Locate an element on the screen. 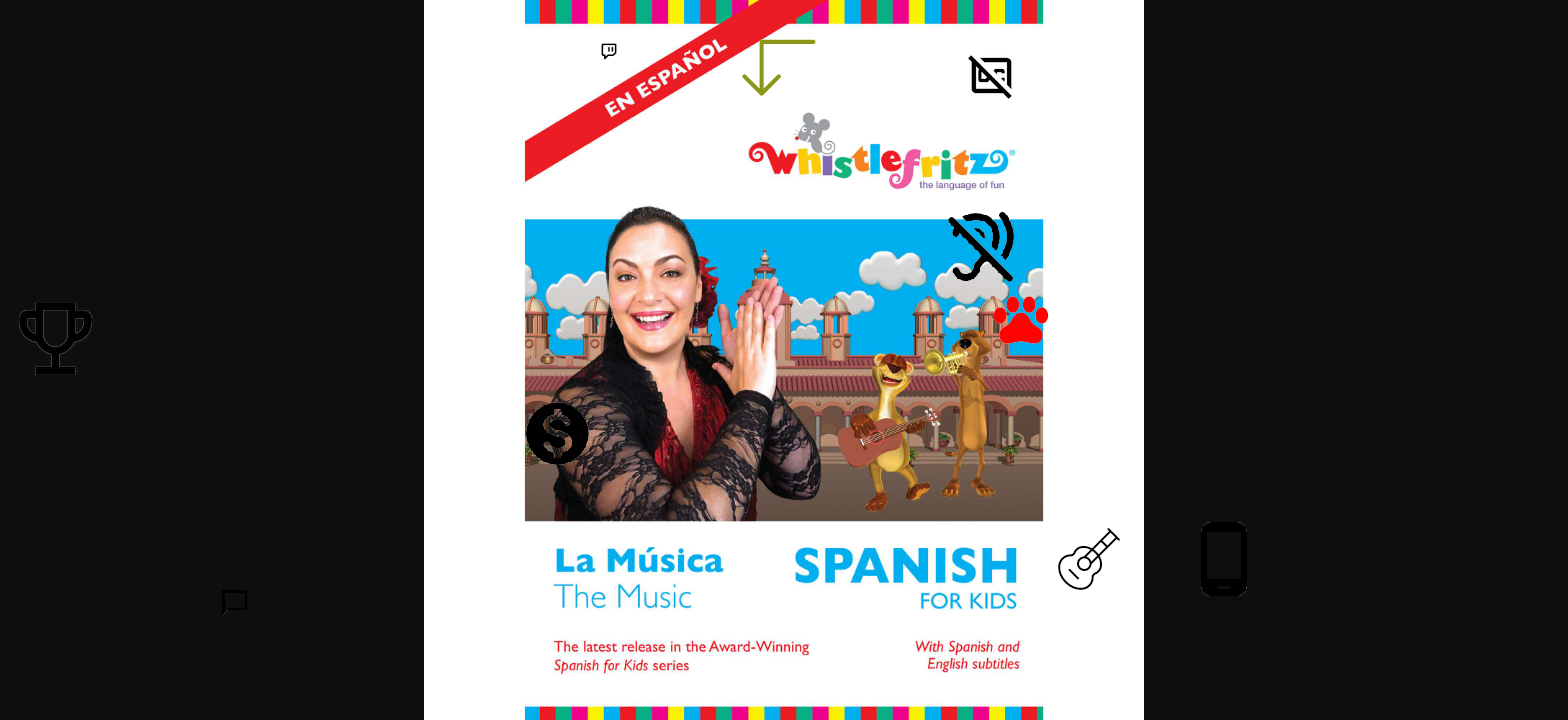  access music or audio content is located at coordinates (1088, 559).